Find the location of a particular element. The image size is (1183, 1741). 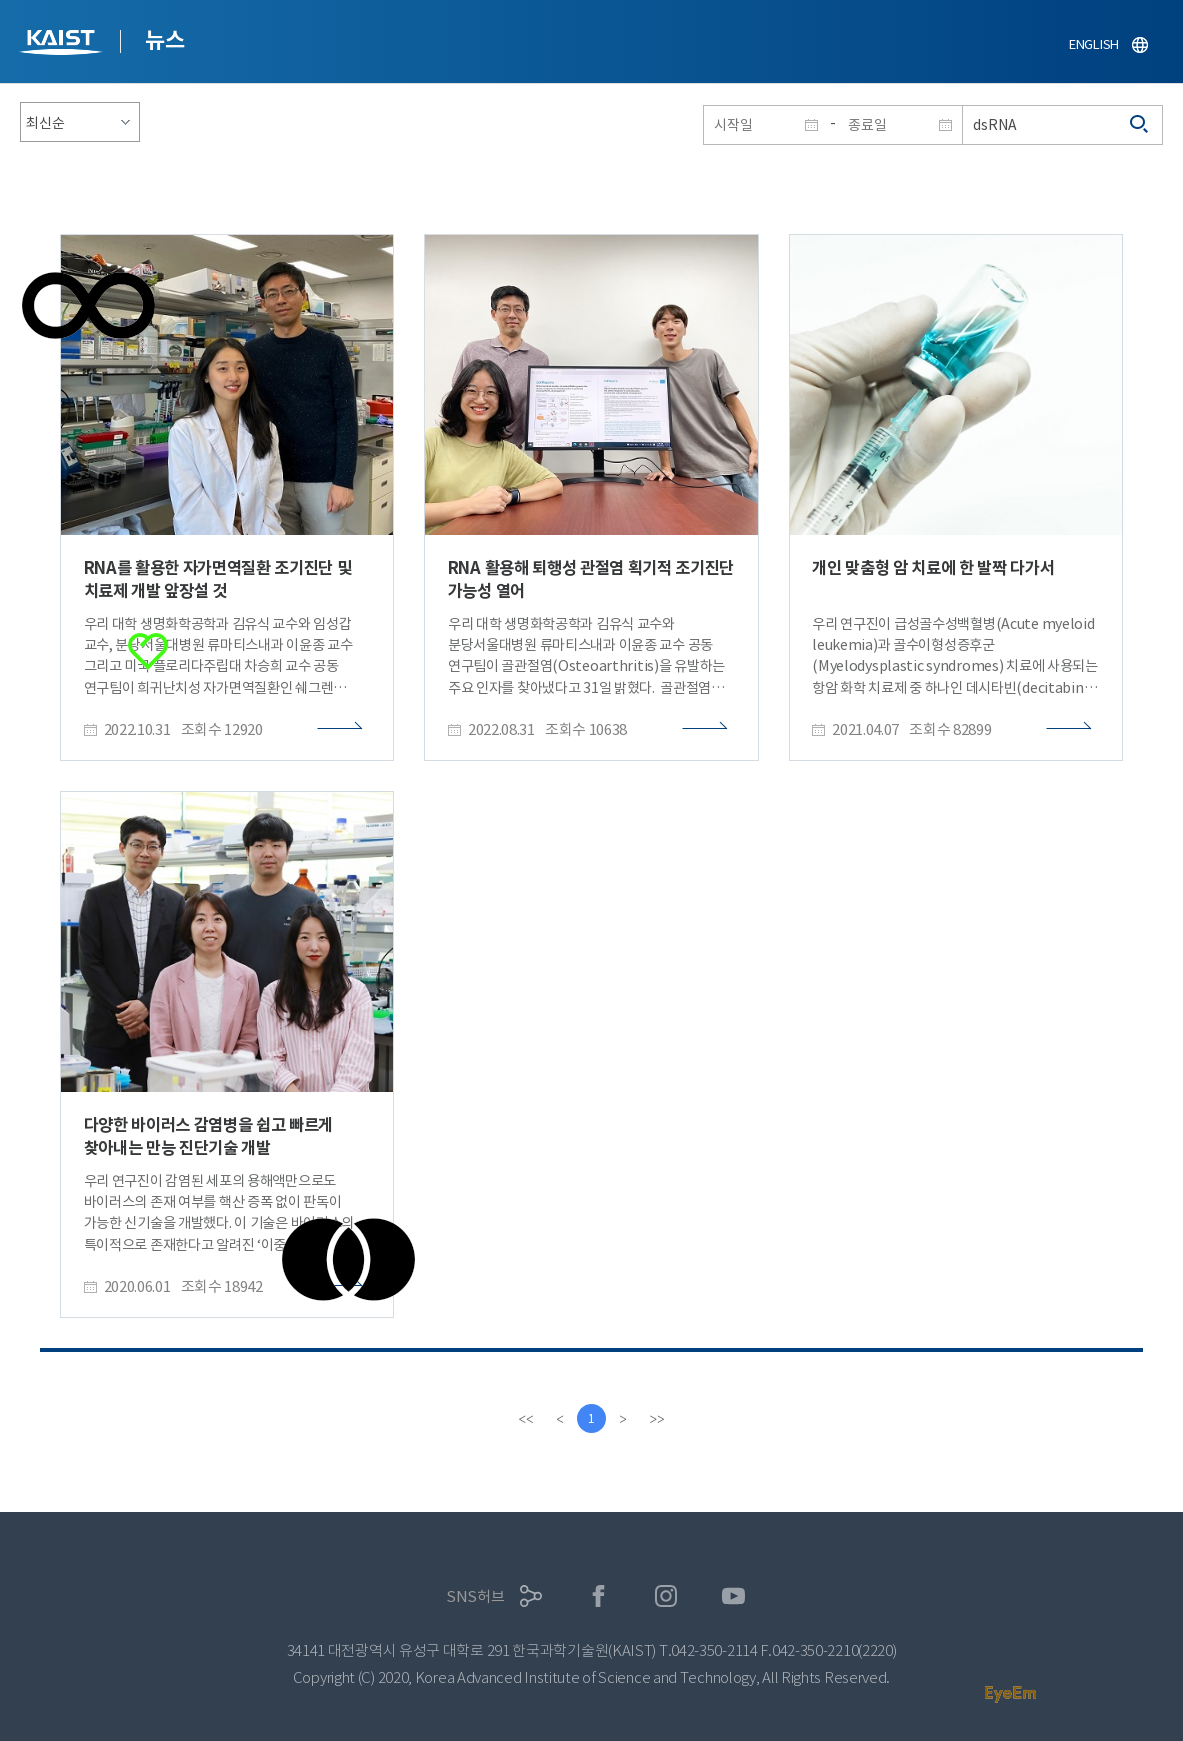

open the EyeEm photography app is located at coordinates (1010, 1694).